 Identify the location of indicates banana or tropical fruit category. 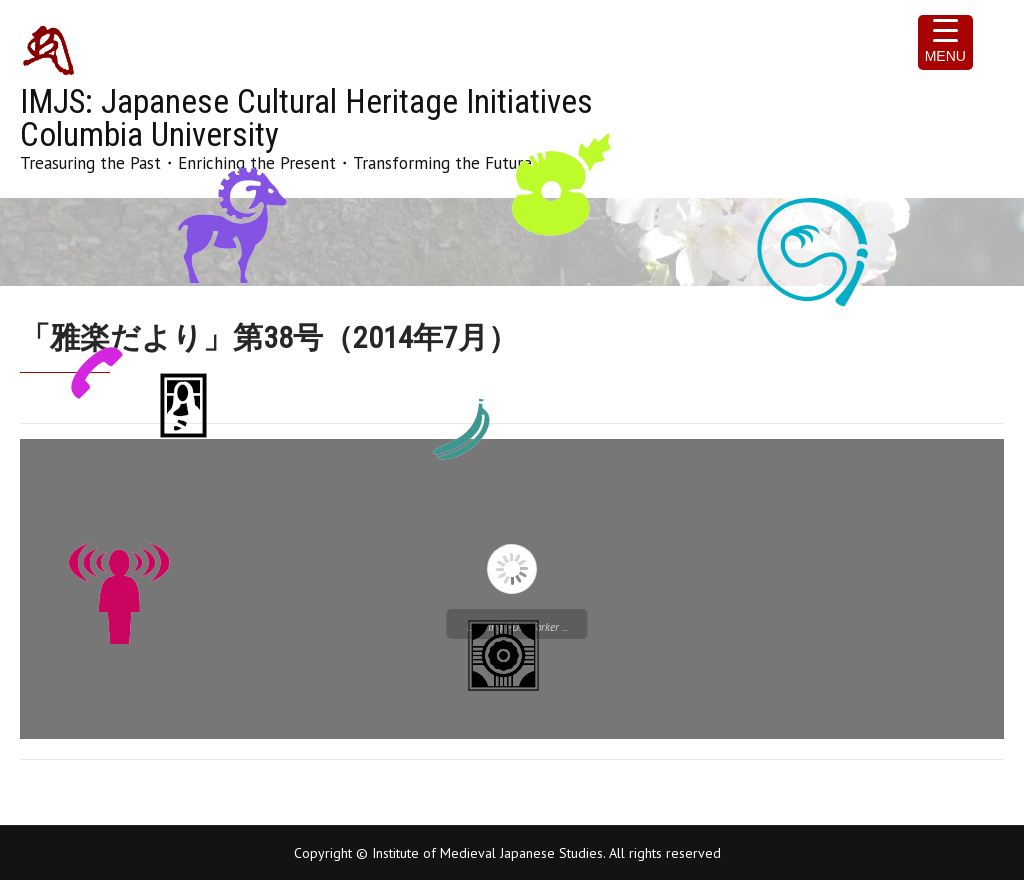
(461, 428).